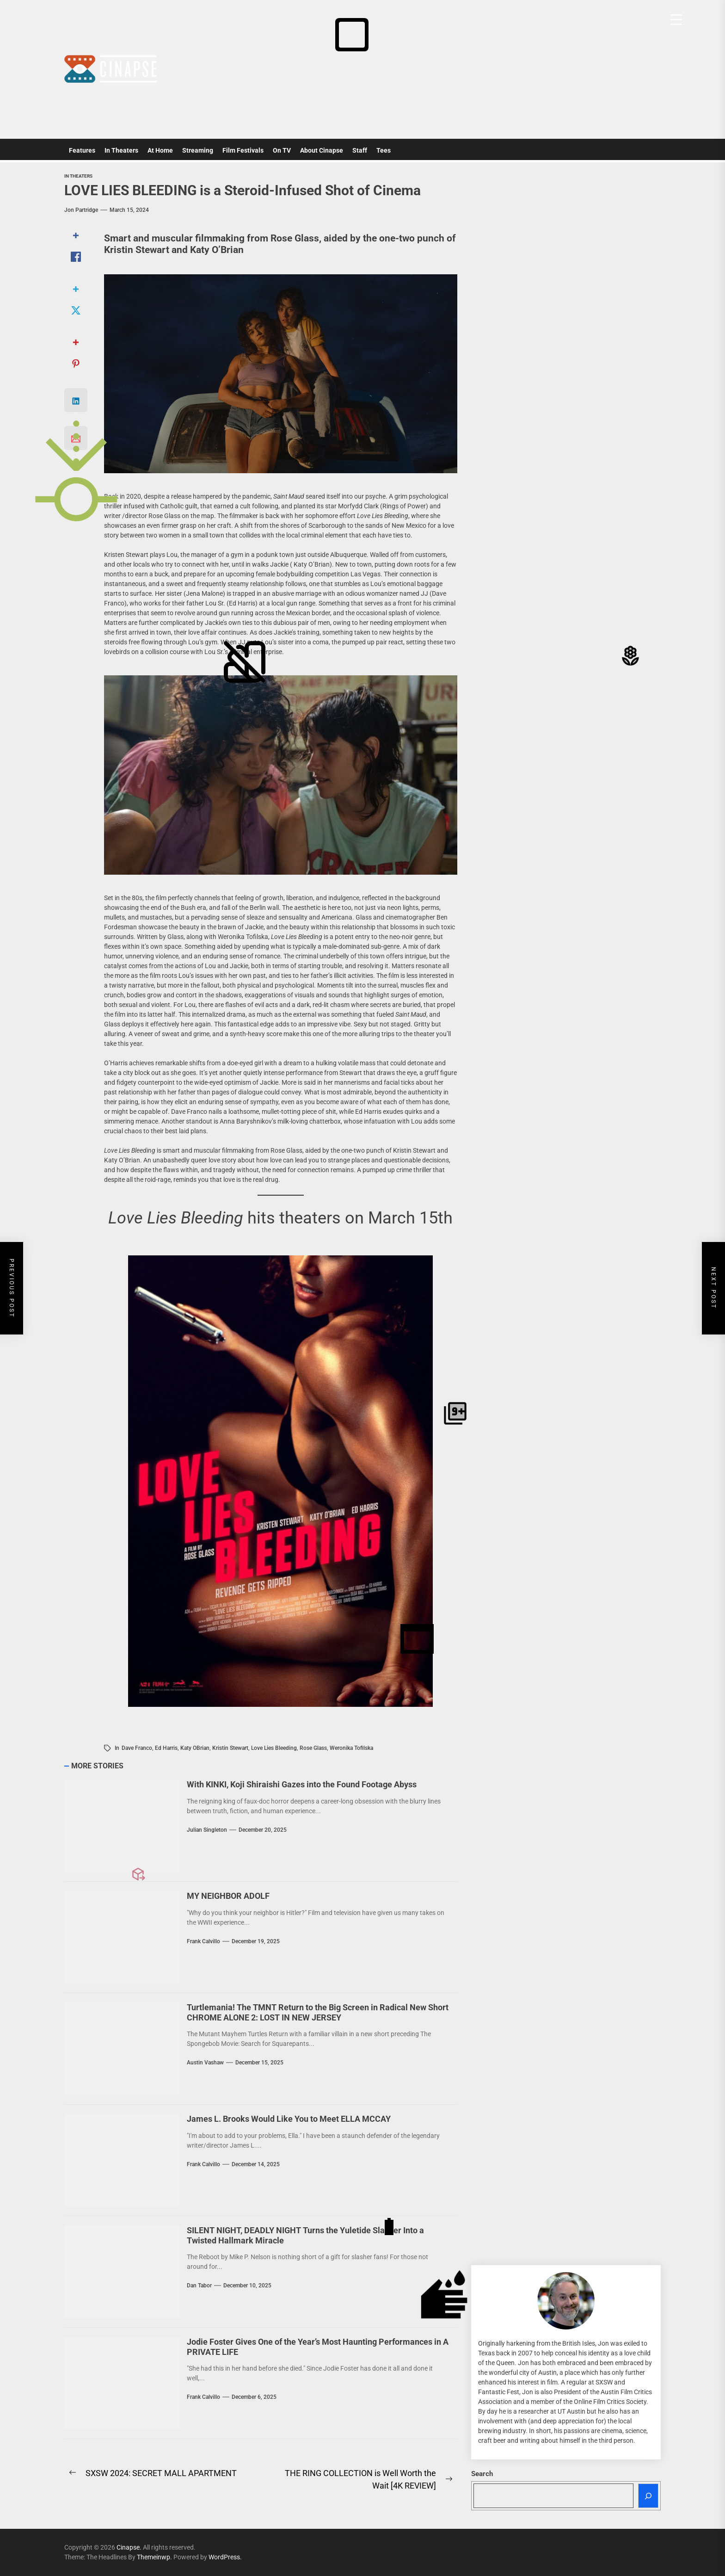 The height and width of the screenshot is (2576, 725). What do you see at coordinates (73, 471) in the screenshot?
I see `fetch changes from remote repository` at bounding box center [73, 471].